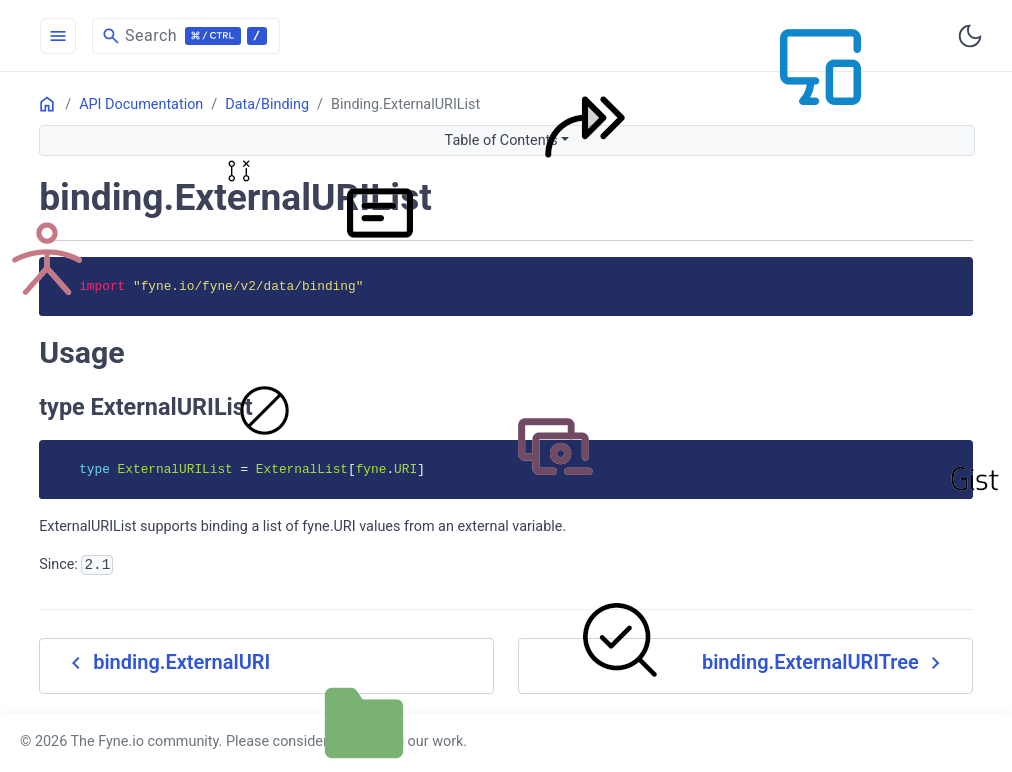  I want to click on code scan completed successfully, so click(621, 641).